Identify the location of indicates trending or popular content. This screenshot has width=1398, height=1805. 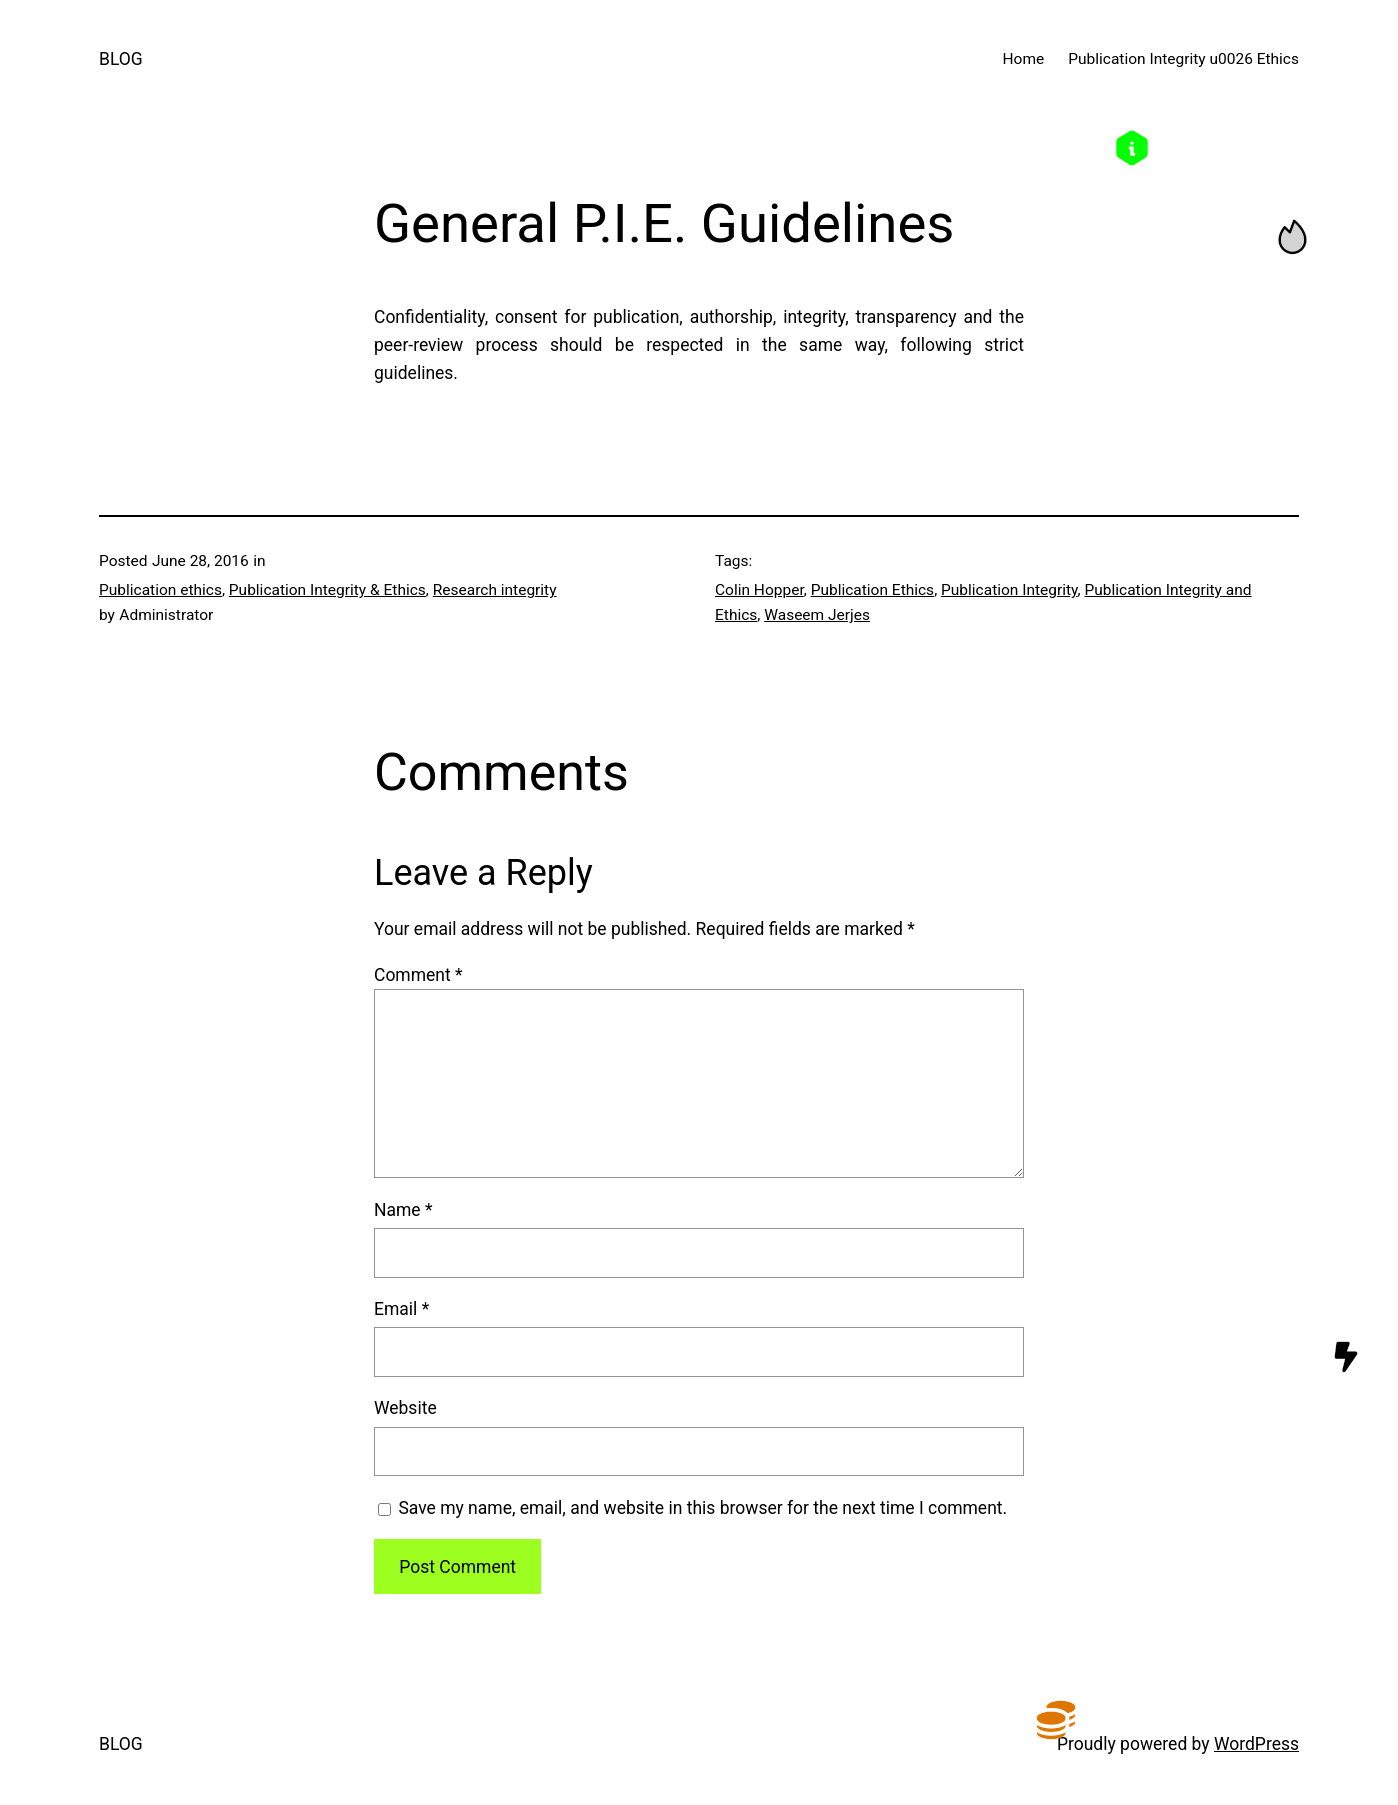
(1292, 237).